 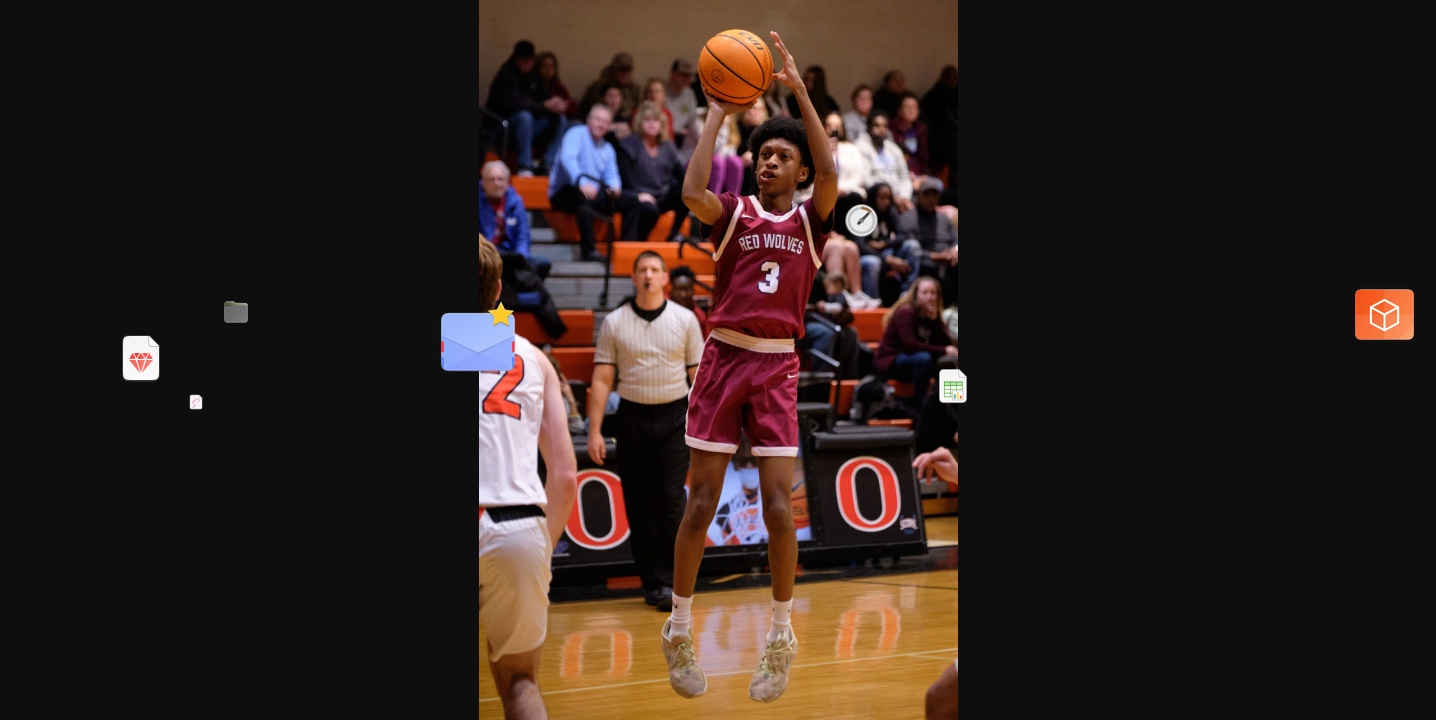 What do you see at coordinates (861, 220) in the screenshot?
I see `open sysprof system profiler` at bounding box center [861, 220].